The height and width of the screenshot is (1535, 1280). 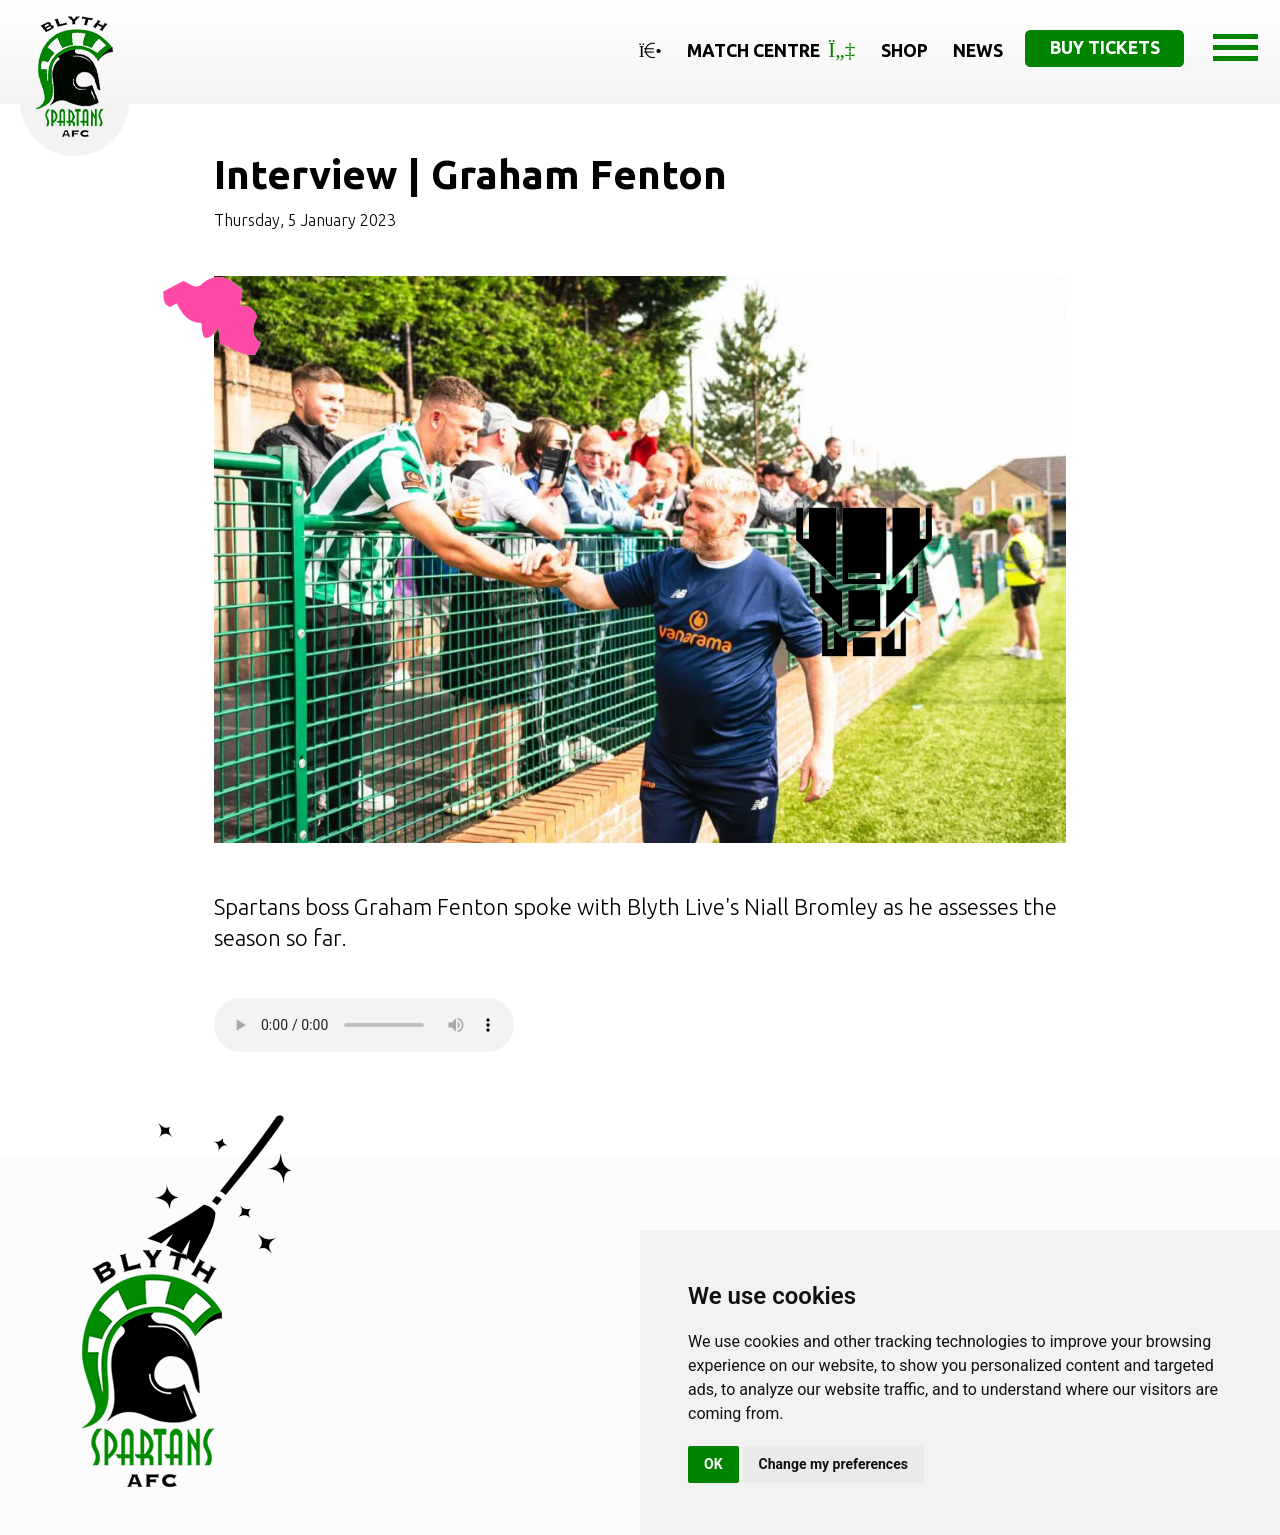 What do you see at coordinates (212, 316) in the screenshot?
I see `select Belgium as country or region` at bounding box center [212, 316].